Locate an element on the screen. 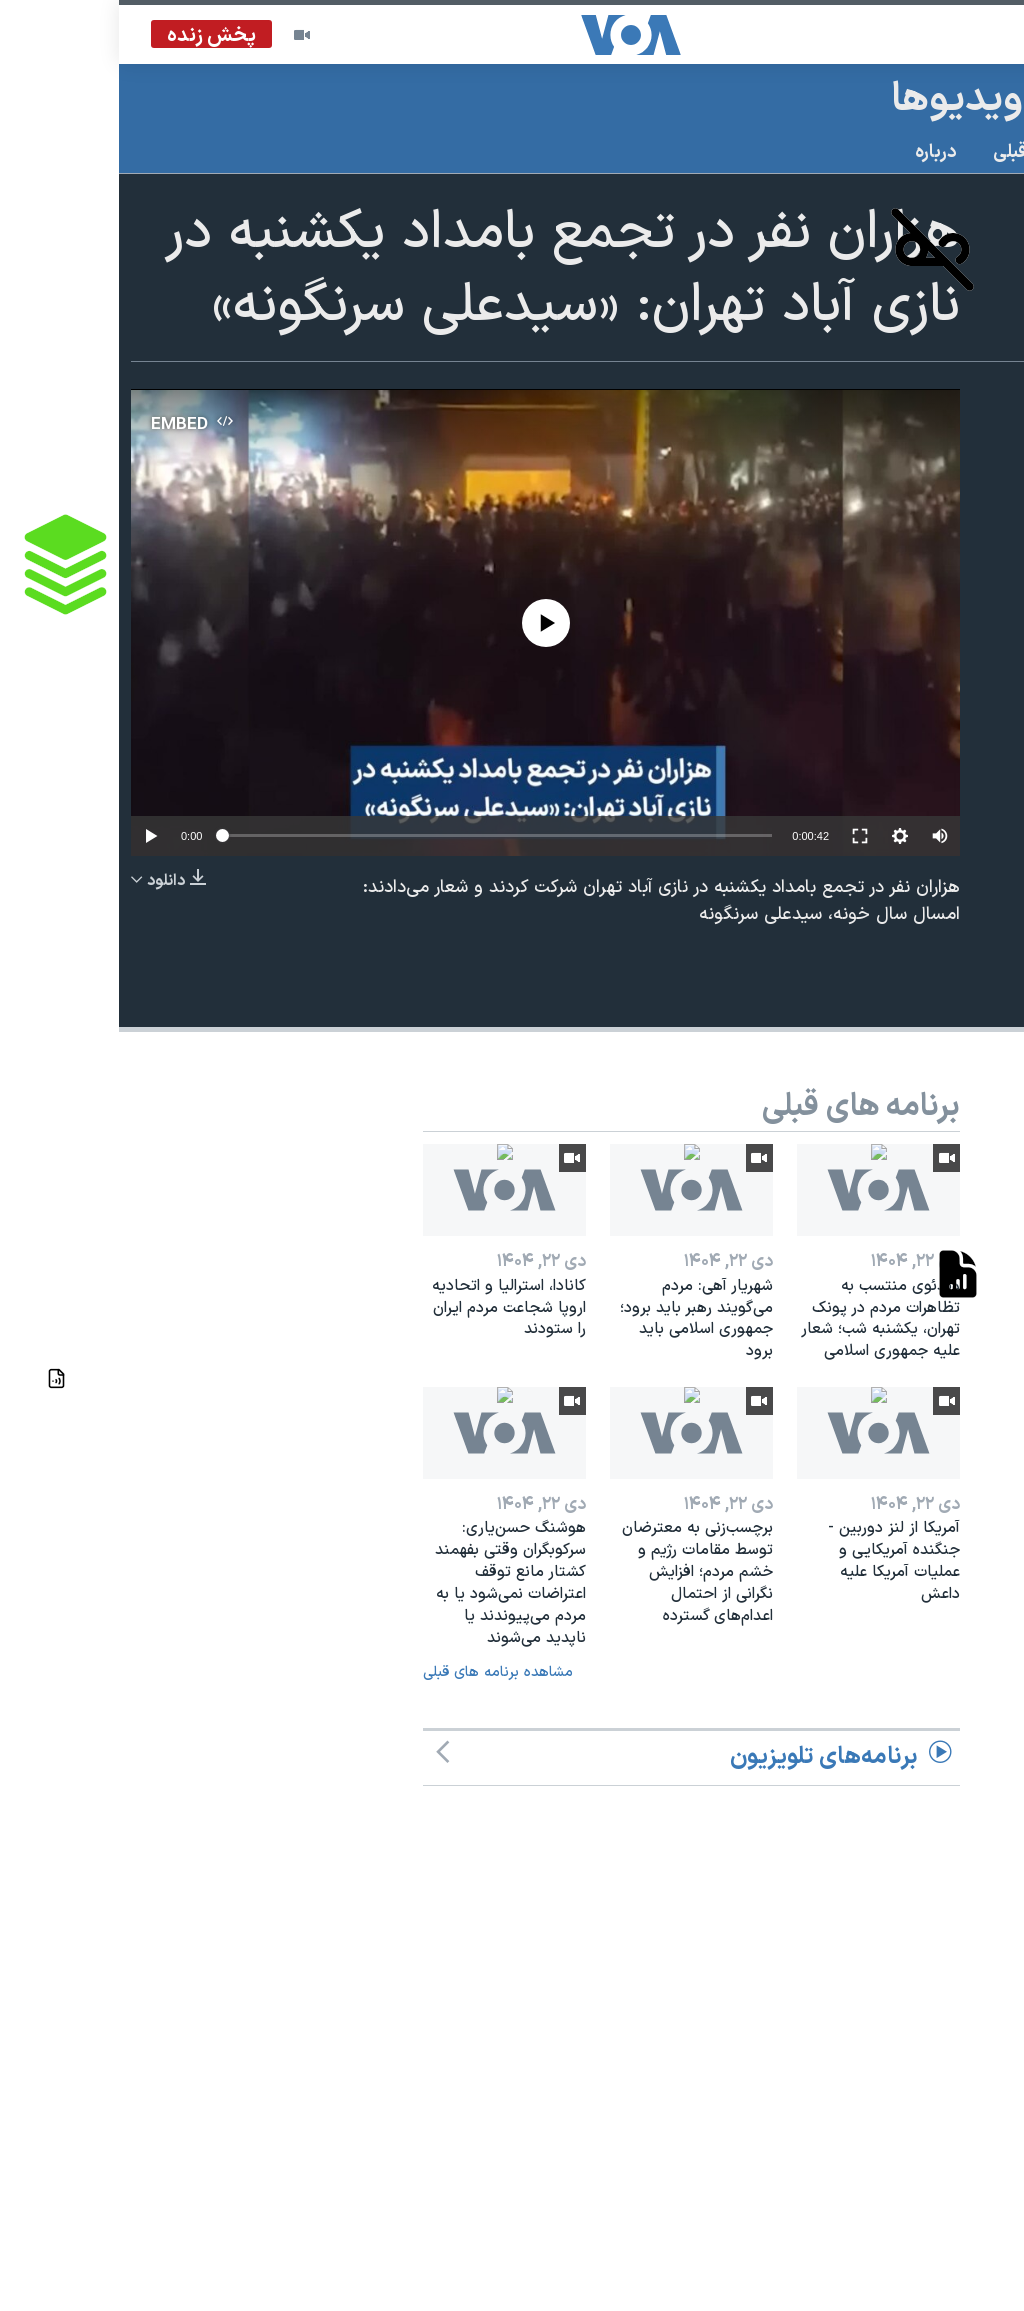 The width and height of the screenshot is (1024, 2311). view layered content or stacked items is located at coordinates (65, 564).